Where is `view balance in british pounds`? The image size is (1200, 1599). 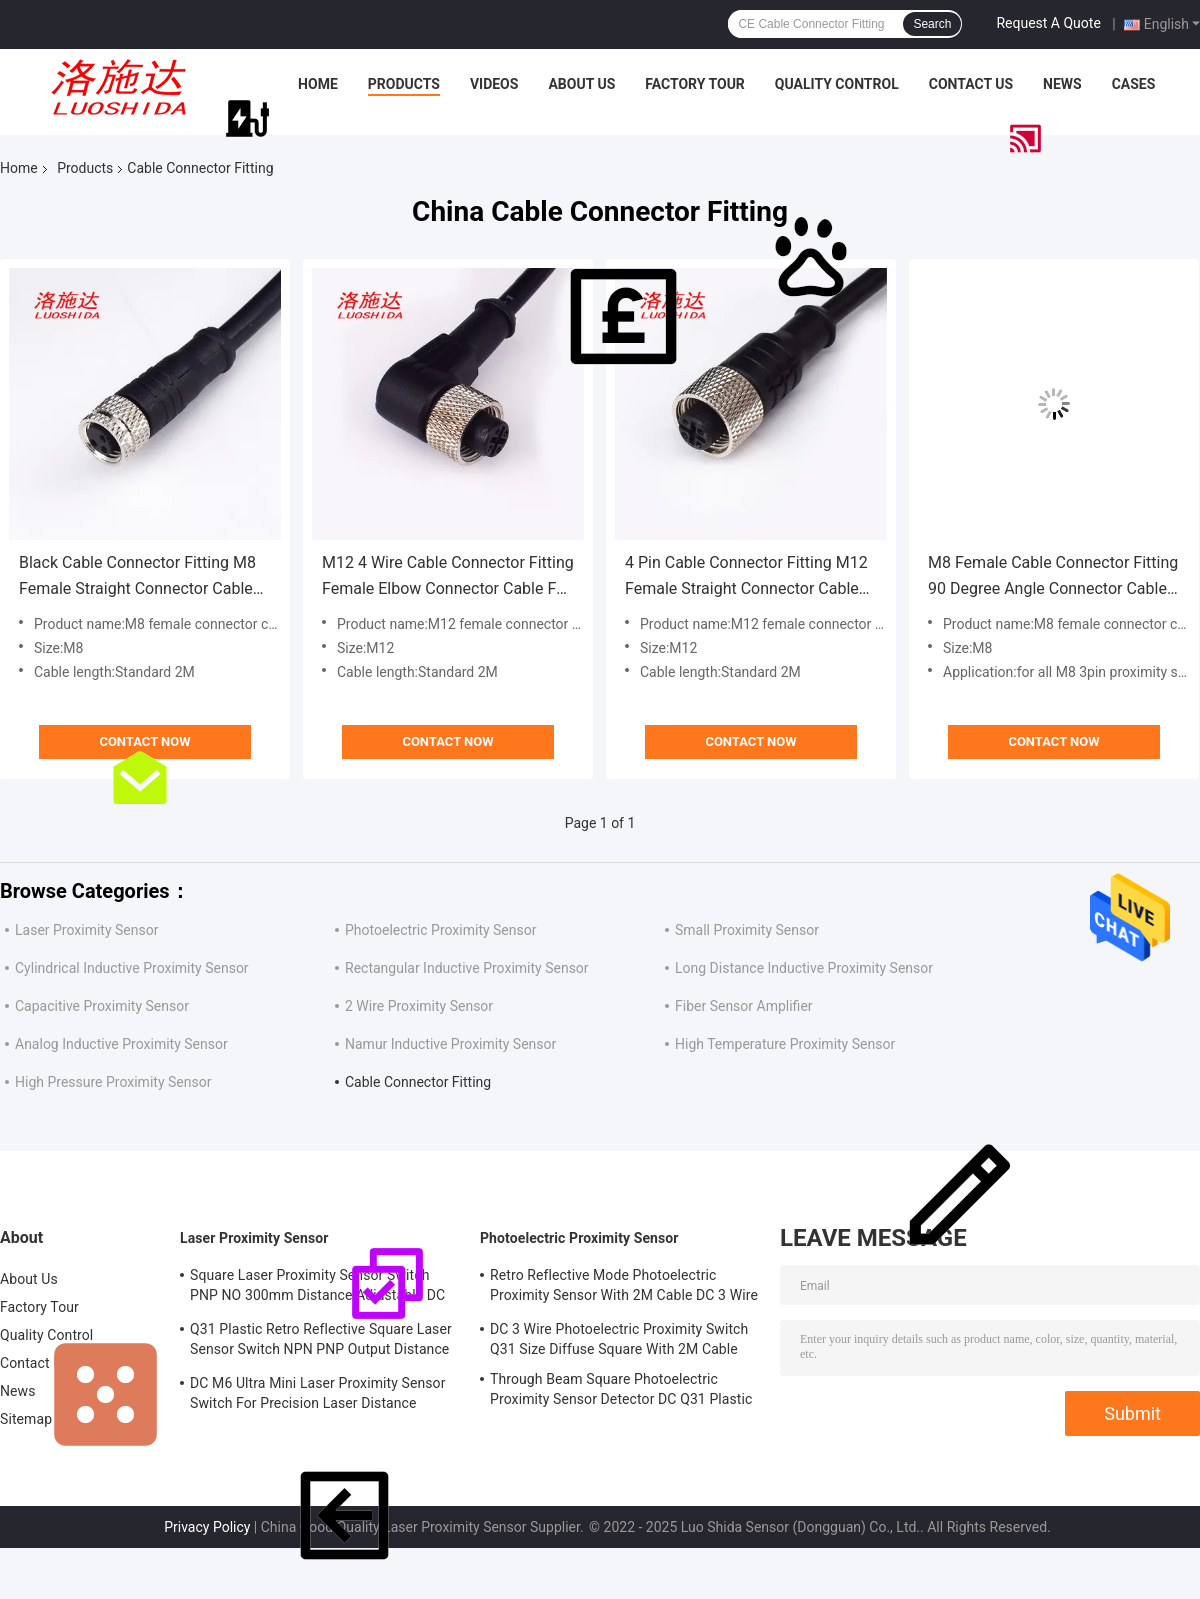
view balance in british pounds is located at coordinates (623, 316).